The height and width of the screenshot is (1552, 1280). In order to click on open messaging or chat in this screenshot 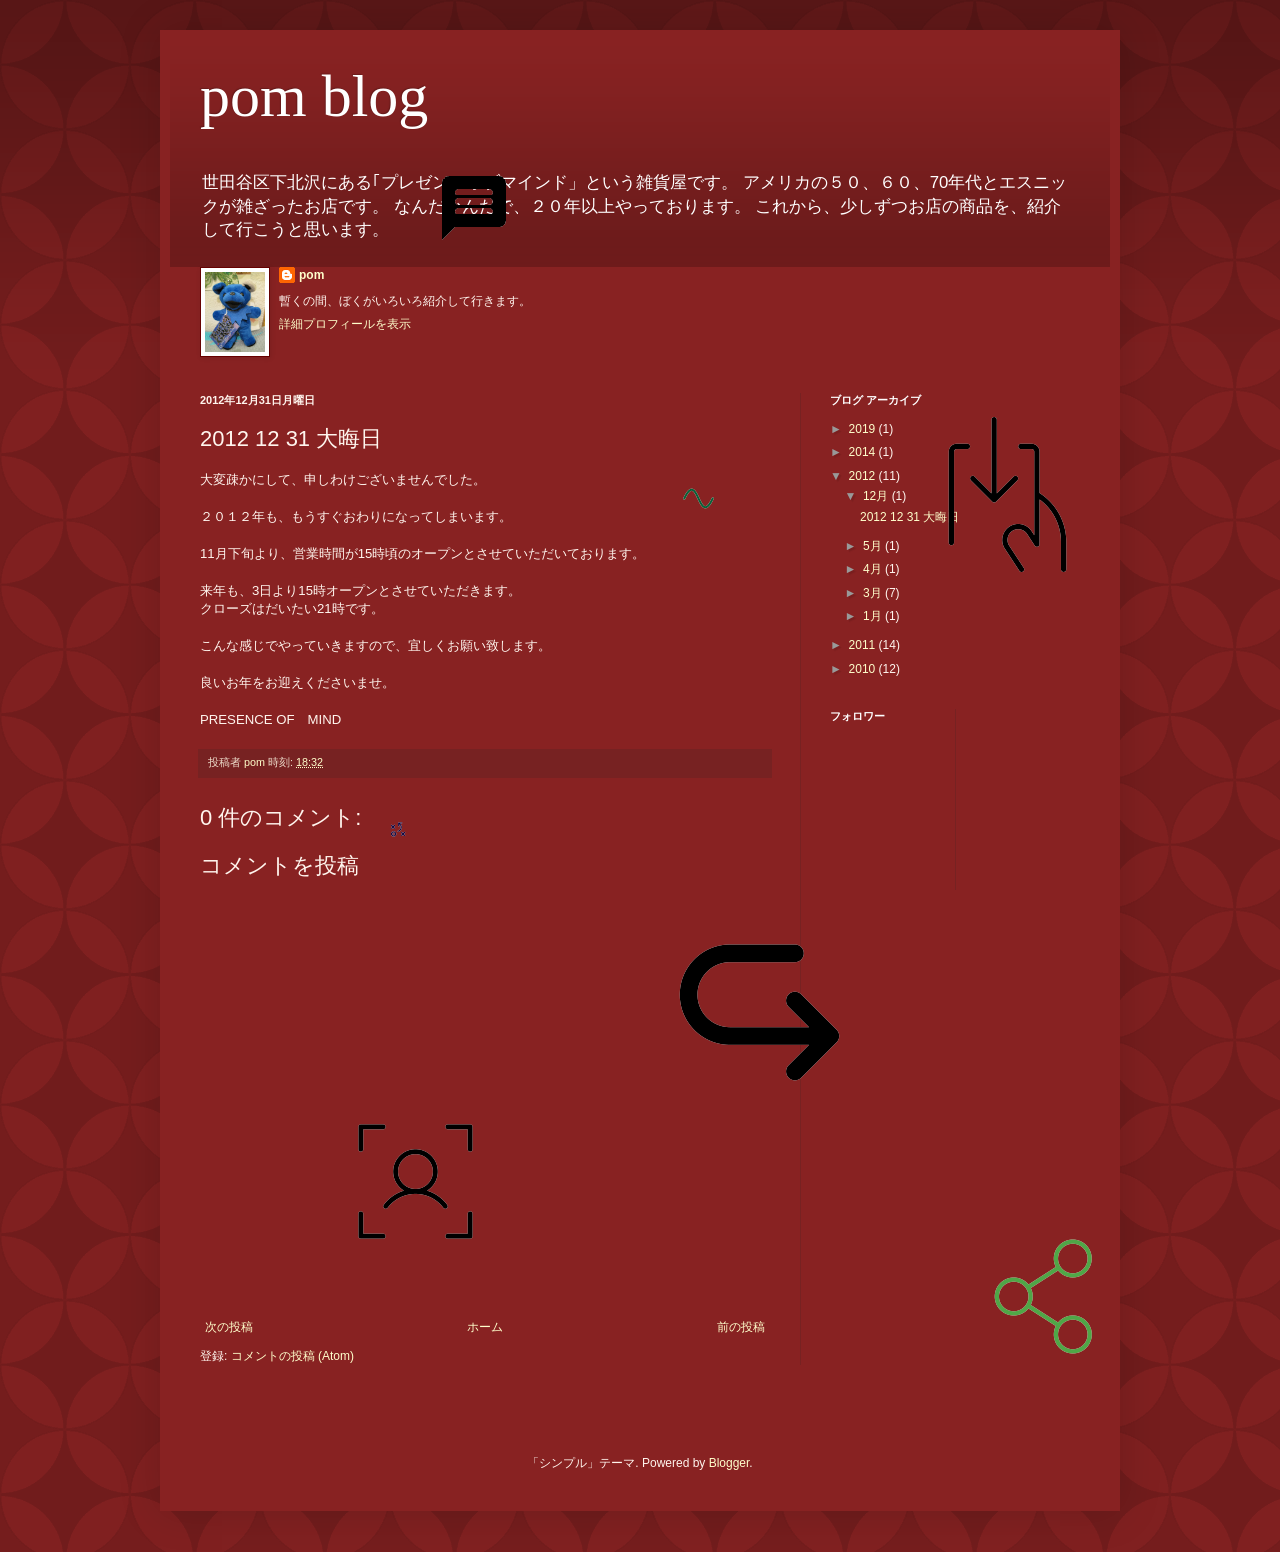, I will do `click(474, 208)`.